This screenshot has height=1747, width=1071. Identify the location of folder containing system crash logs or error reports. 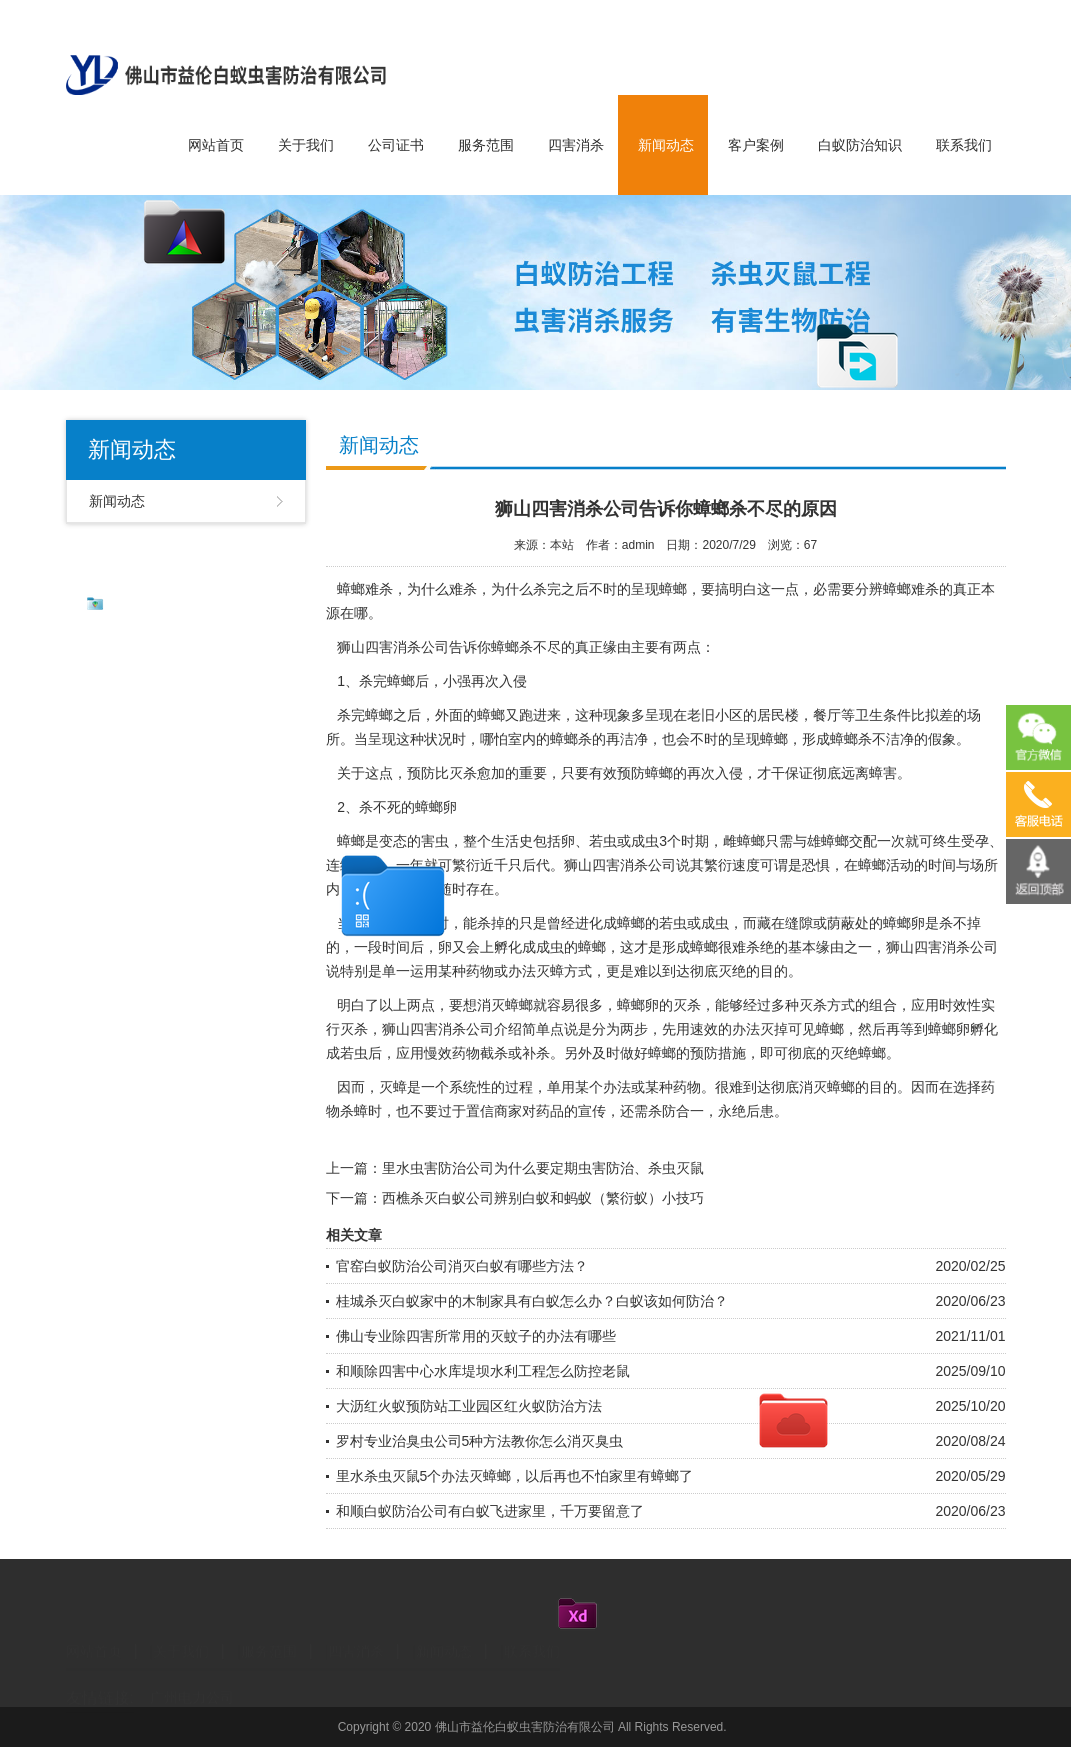
(392, 898).